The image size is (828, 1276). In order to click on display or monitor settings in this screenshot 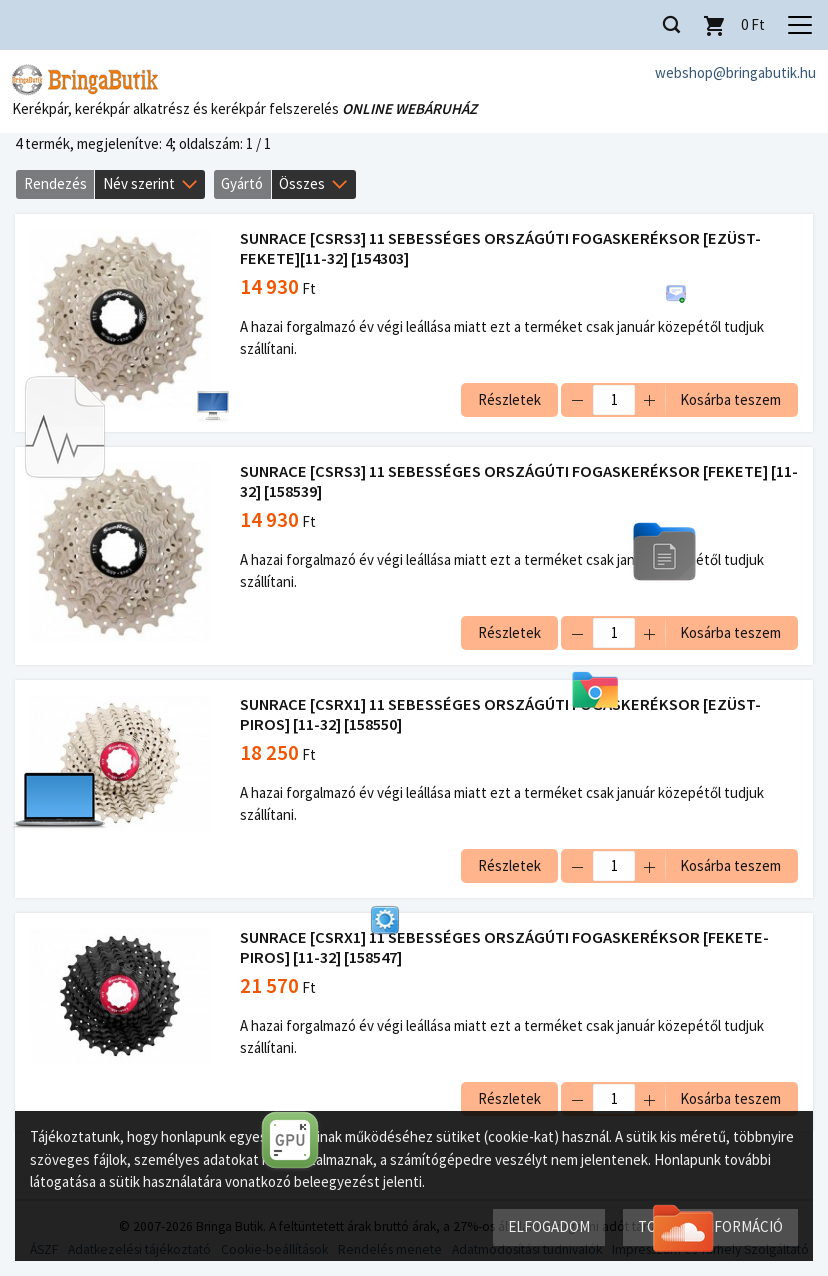, I will do `click(213, 405)`.